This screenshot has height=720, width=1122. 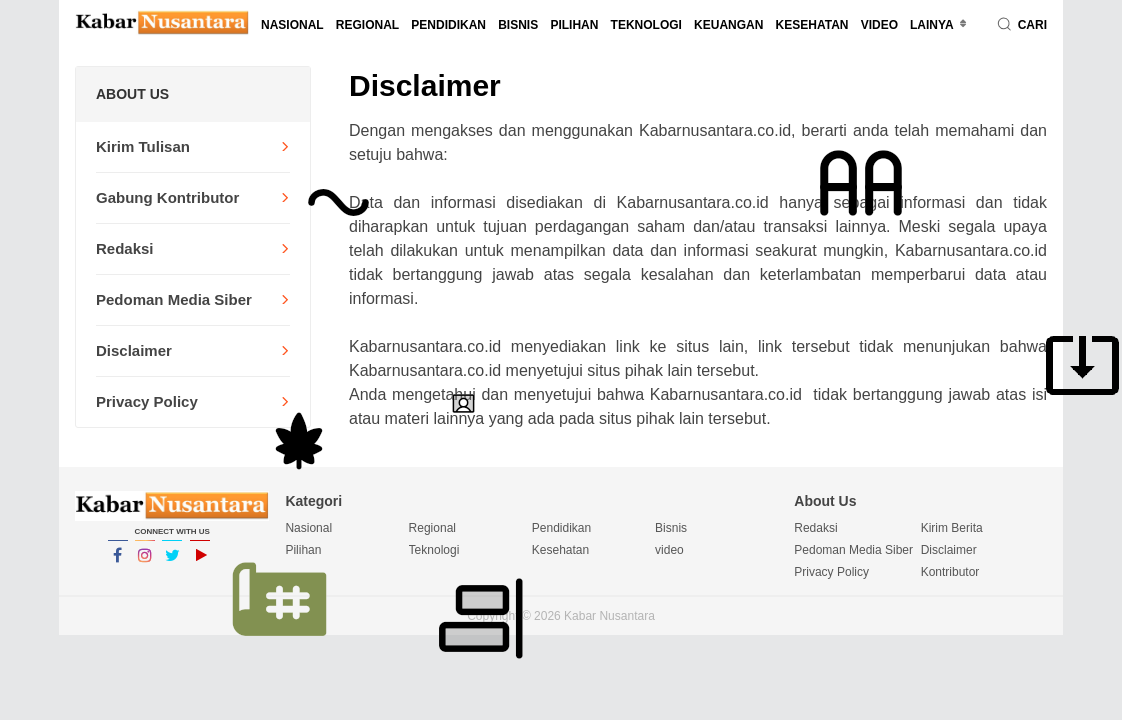 I want to click on indicates cannabis-related content or products, so click(x=299, y=441).